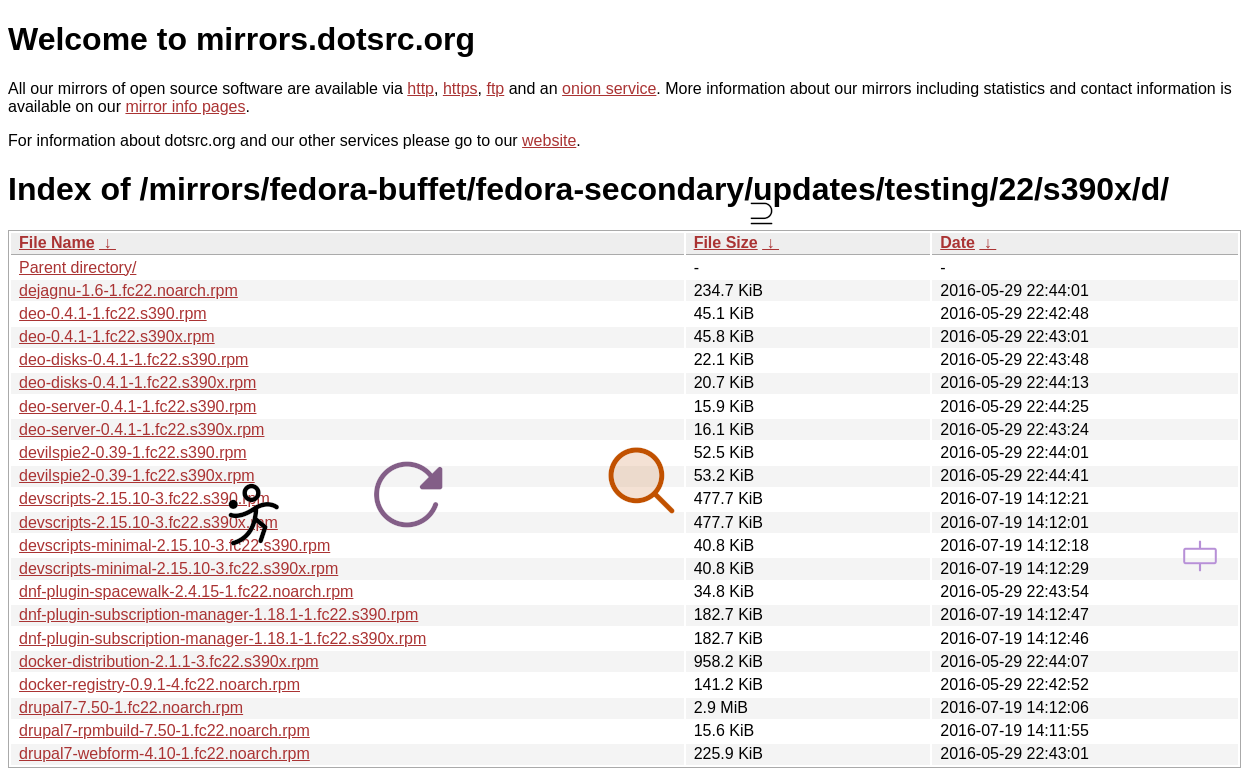 The image size is (1249, 776). Describe the element at coordinates (1200, 556) in the screenshot. I see `align object to horizontal center` at that location.